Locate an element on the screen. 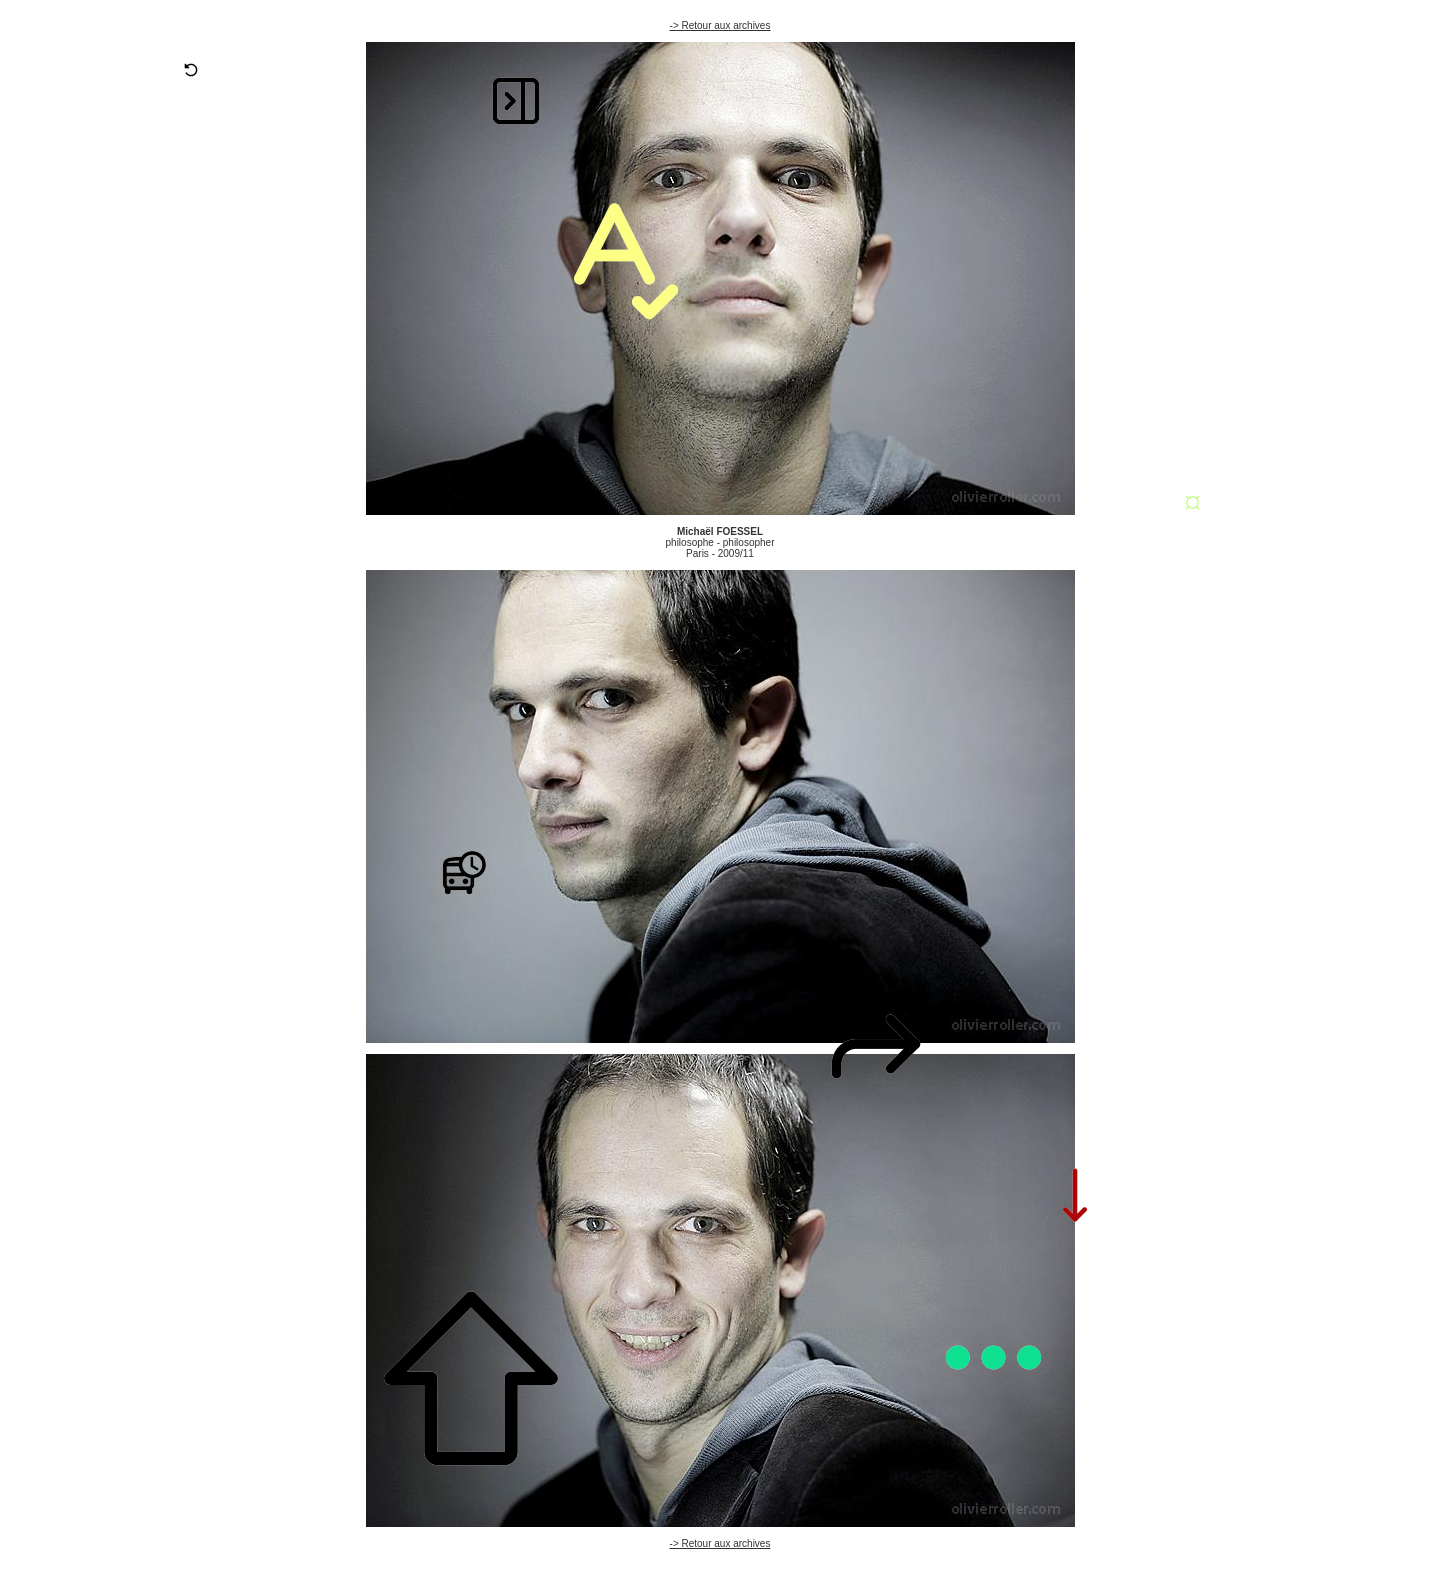 Image resolution: width=1440 pixels, height=1569 pixels. access more options or actions is located at coordinates (993, 1357).